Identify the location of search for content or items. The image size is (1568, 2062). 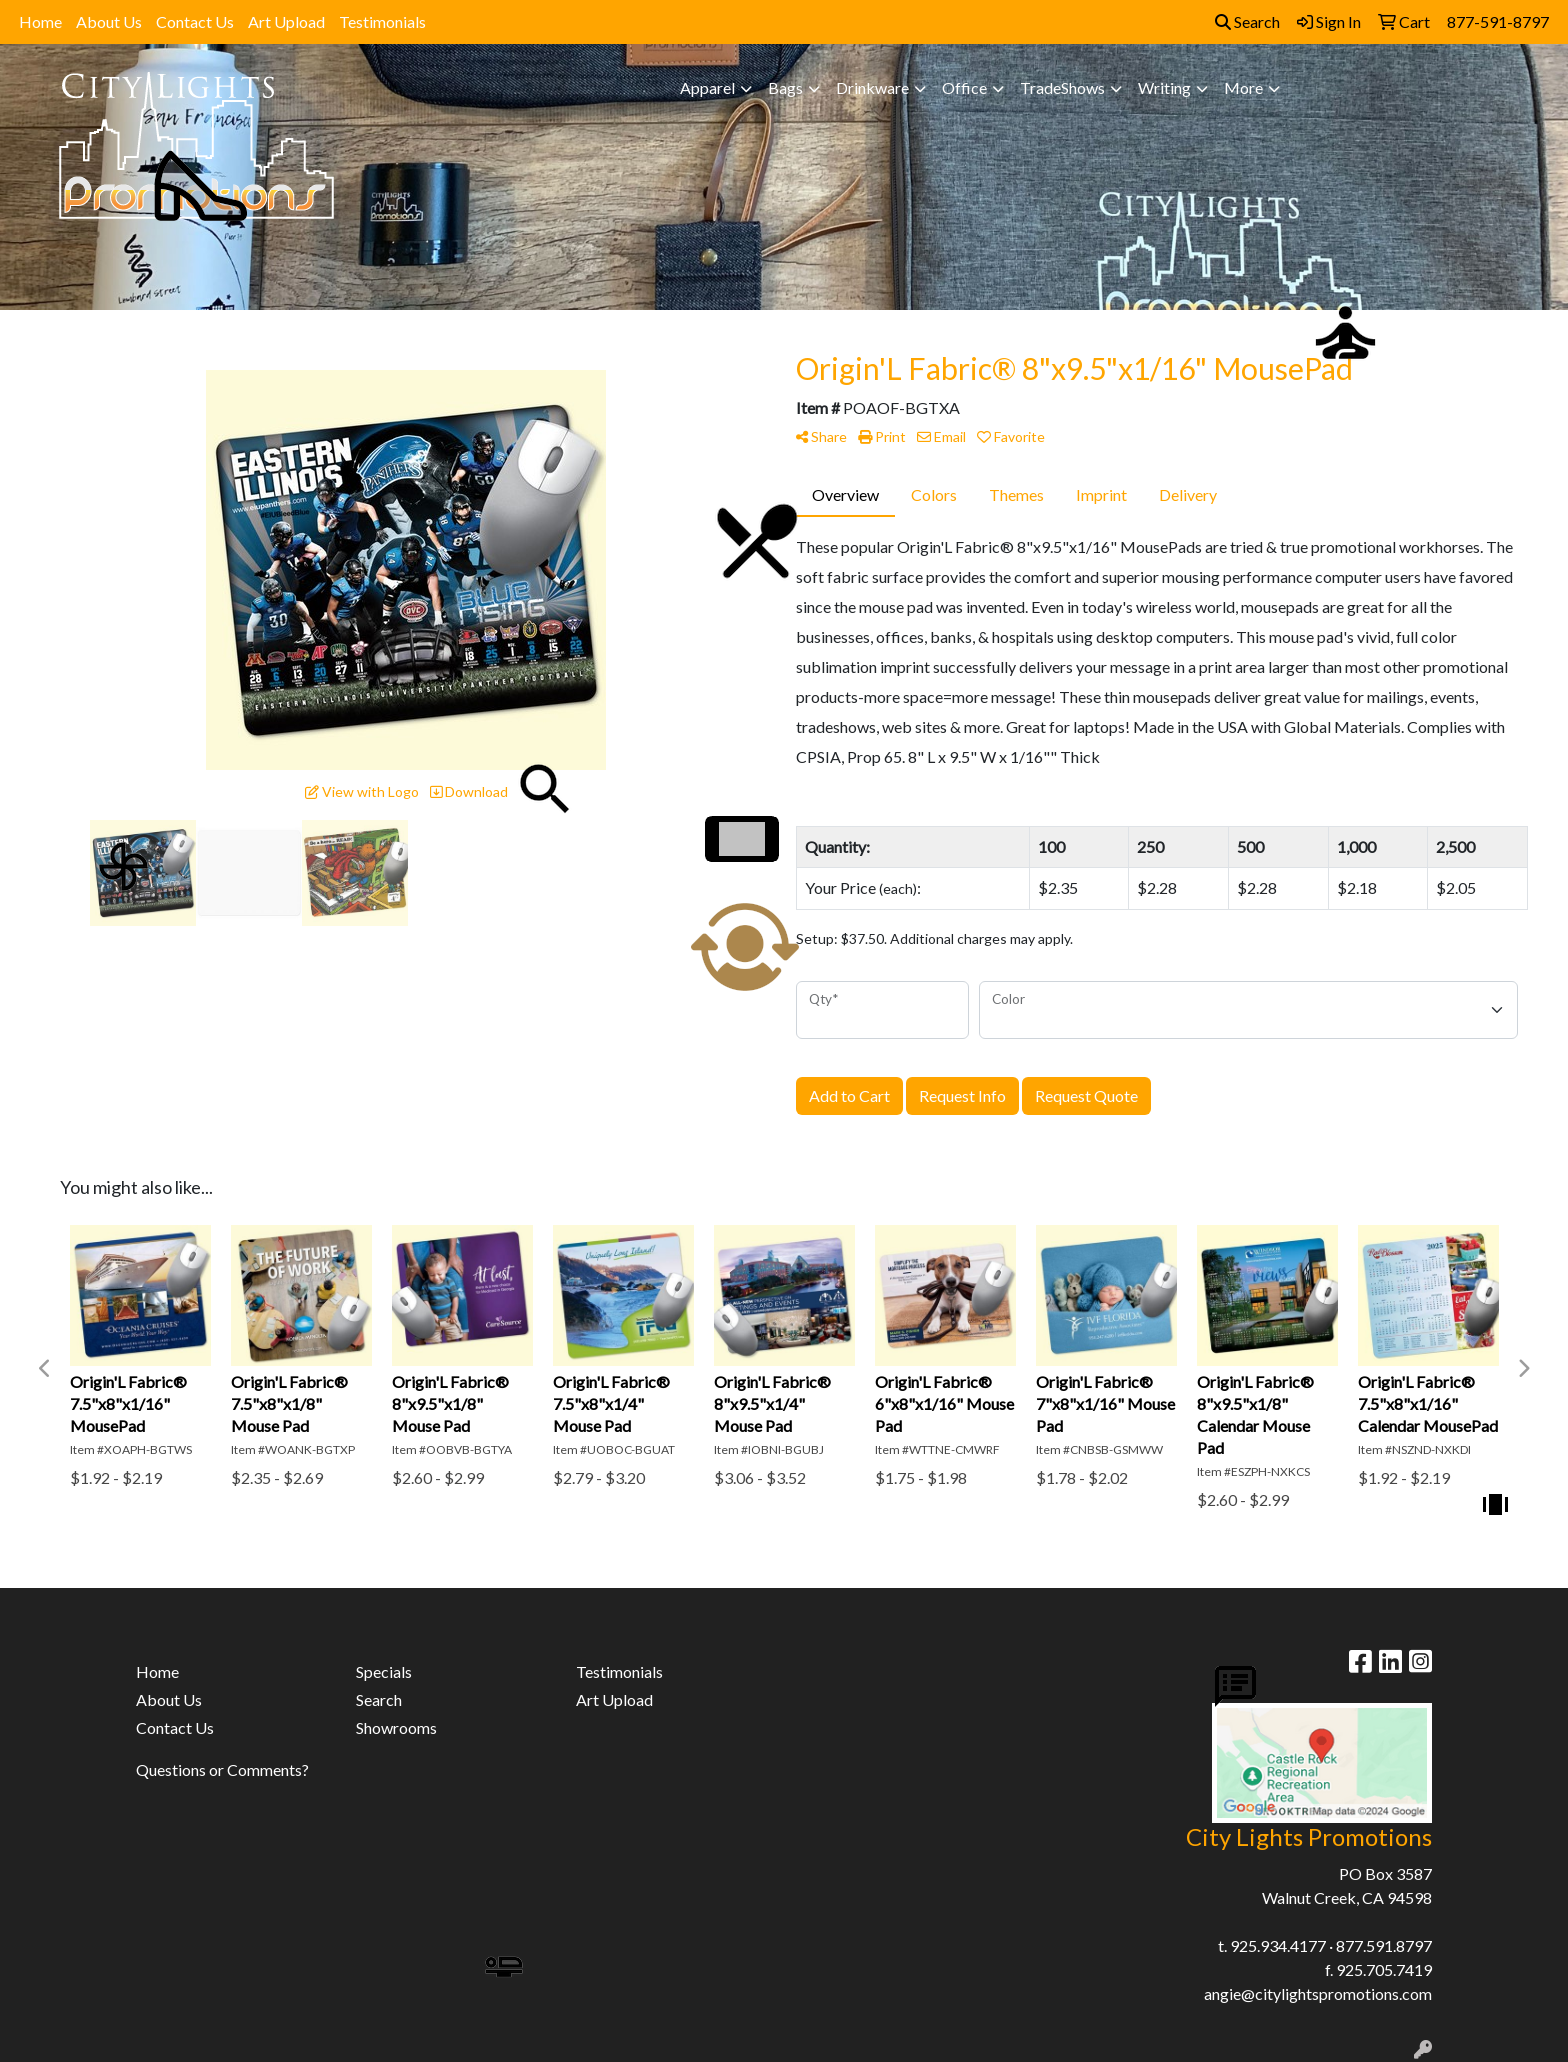
(545, 789).